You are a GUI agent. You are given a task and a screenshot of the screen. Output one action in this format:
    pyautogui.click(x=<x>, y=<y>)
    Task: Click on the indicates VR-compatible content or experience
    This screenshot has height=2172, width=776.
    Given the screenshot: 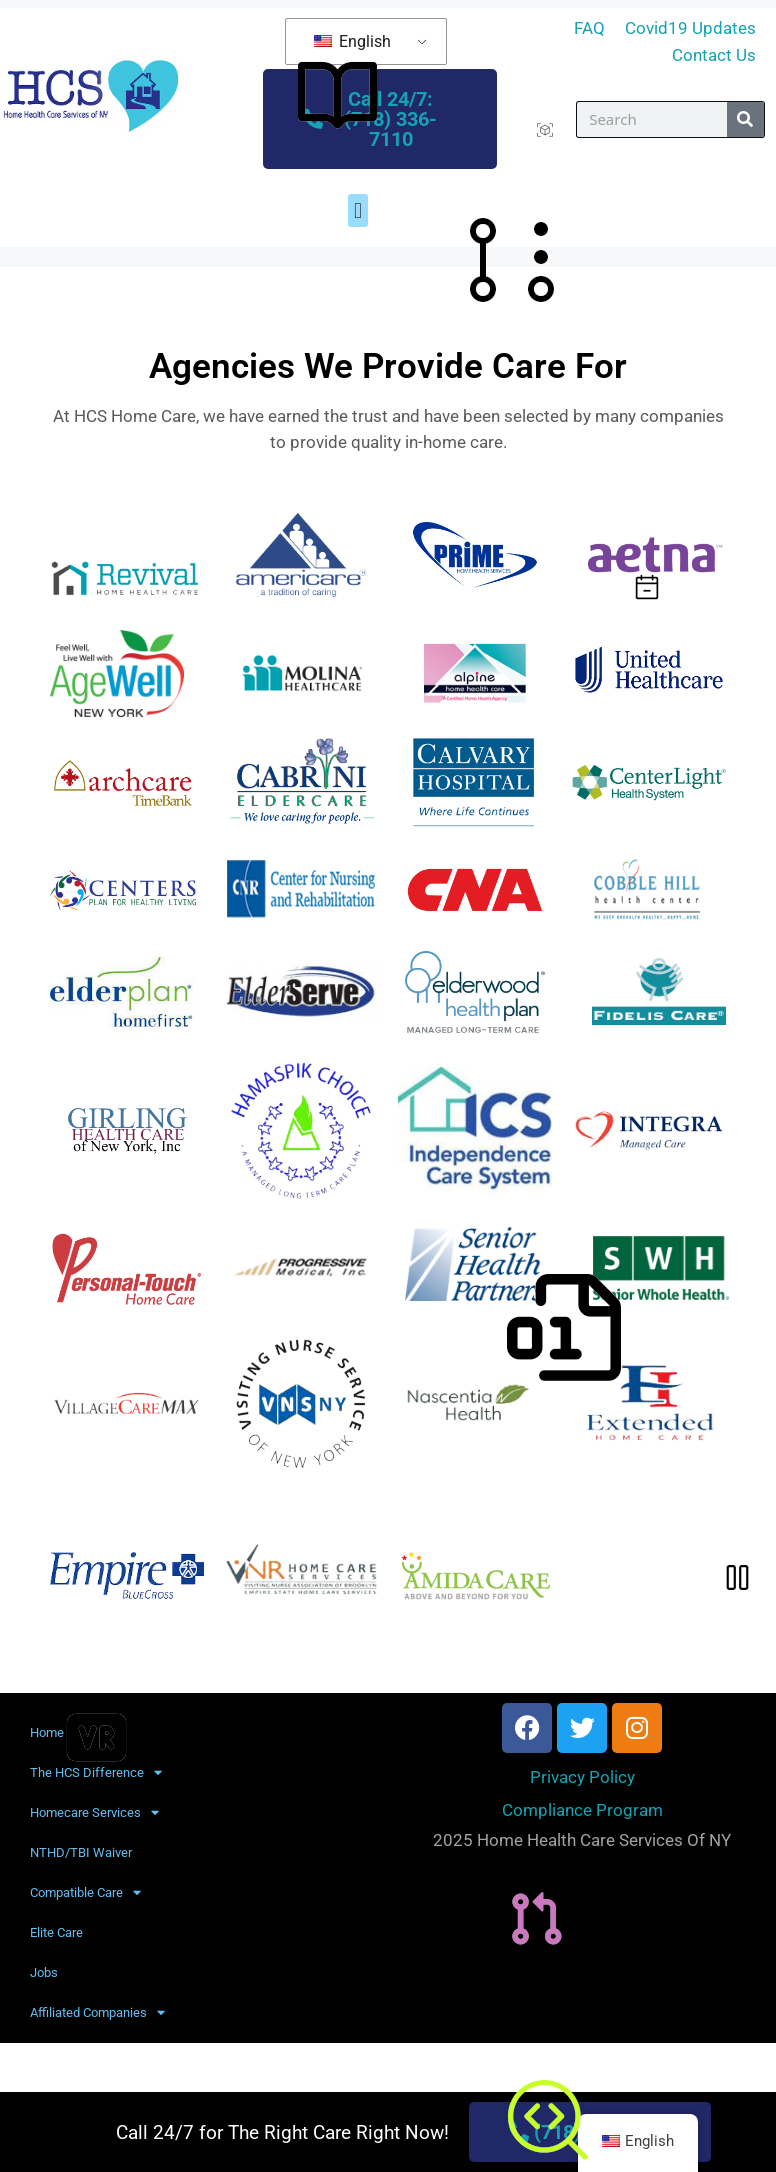 What is the action you would take?
    pyautogui.click(x=96, y=1737)
    